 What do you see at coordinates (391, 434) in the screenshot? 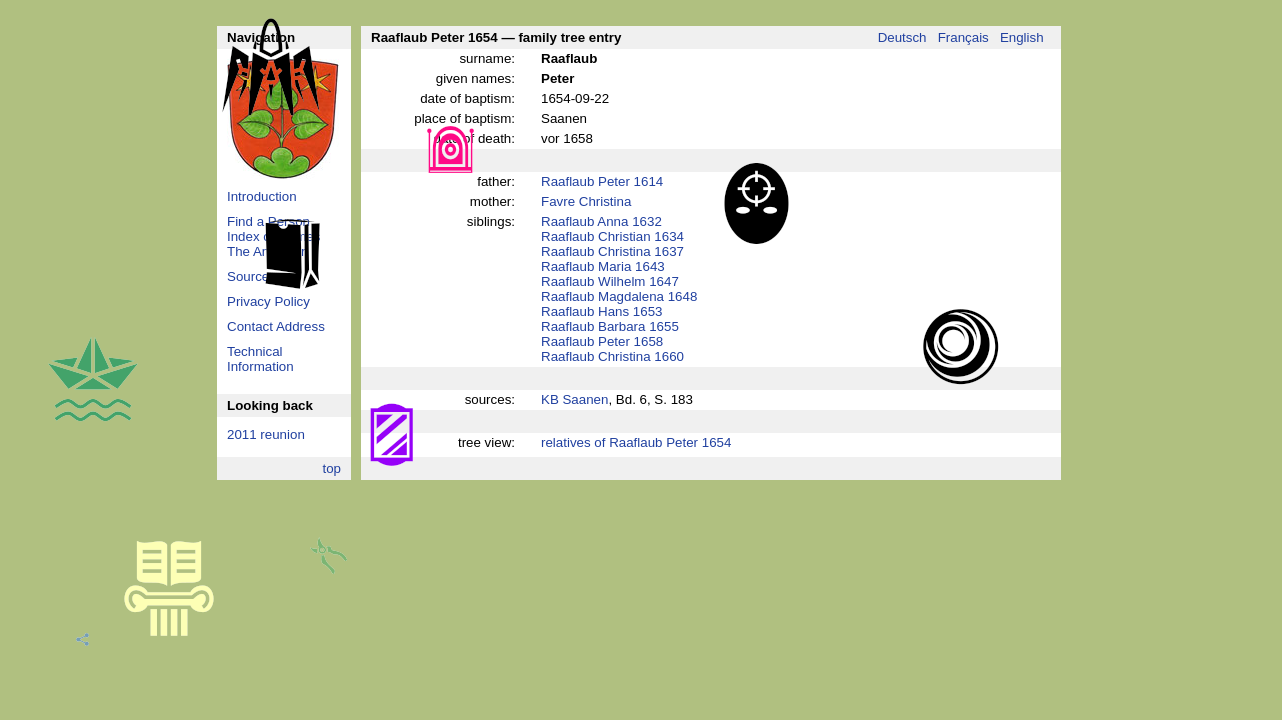
I see `view mirror or reflection feature` at bounding box center [391, 434].